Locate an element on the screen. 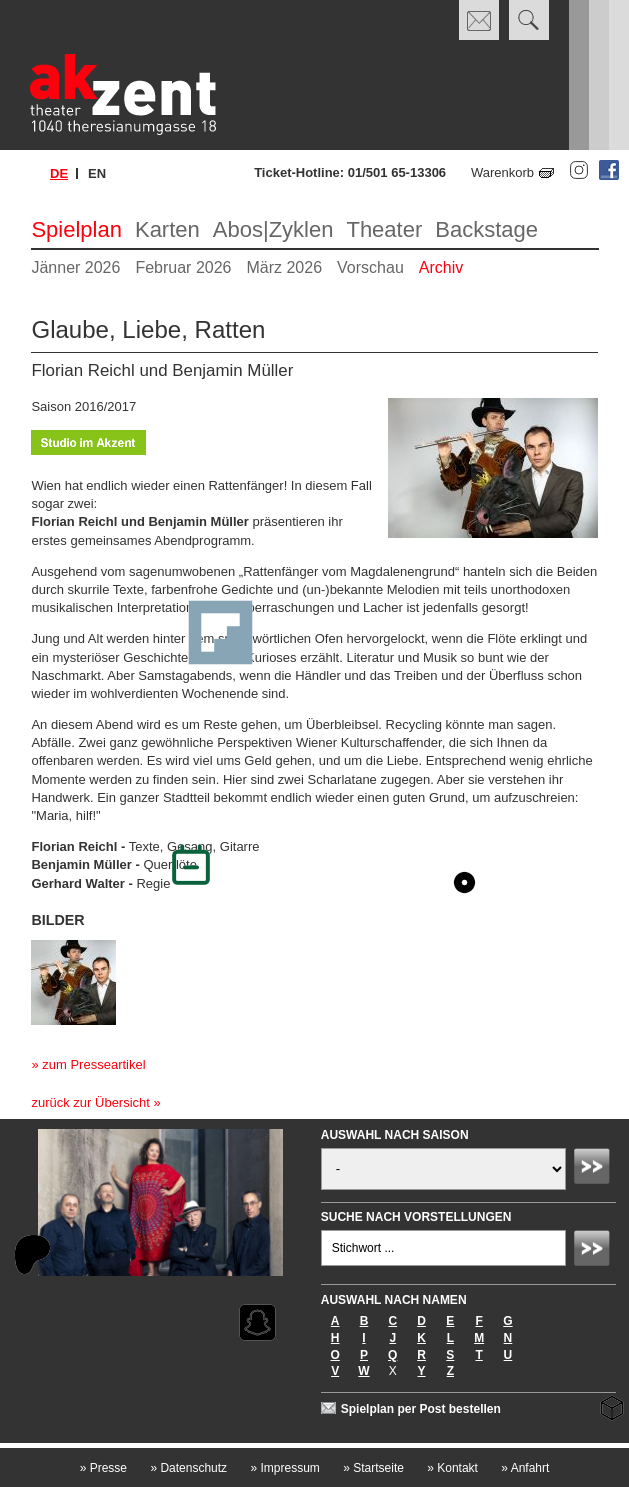  remove an event from your calendar is located at coordinates (191, 866).